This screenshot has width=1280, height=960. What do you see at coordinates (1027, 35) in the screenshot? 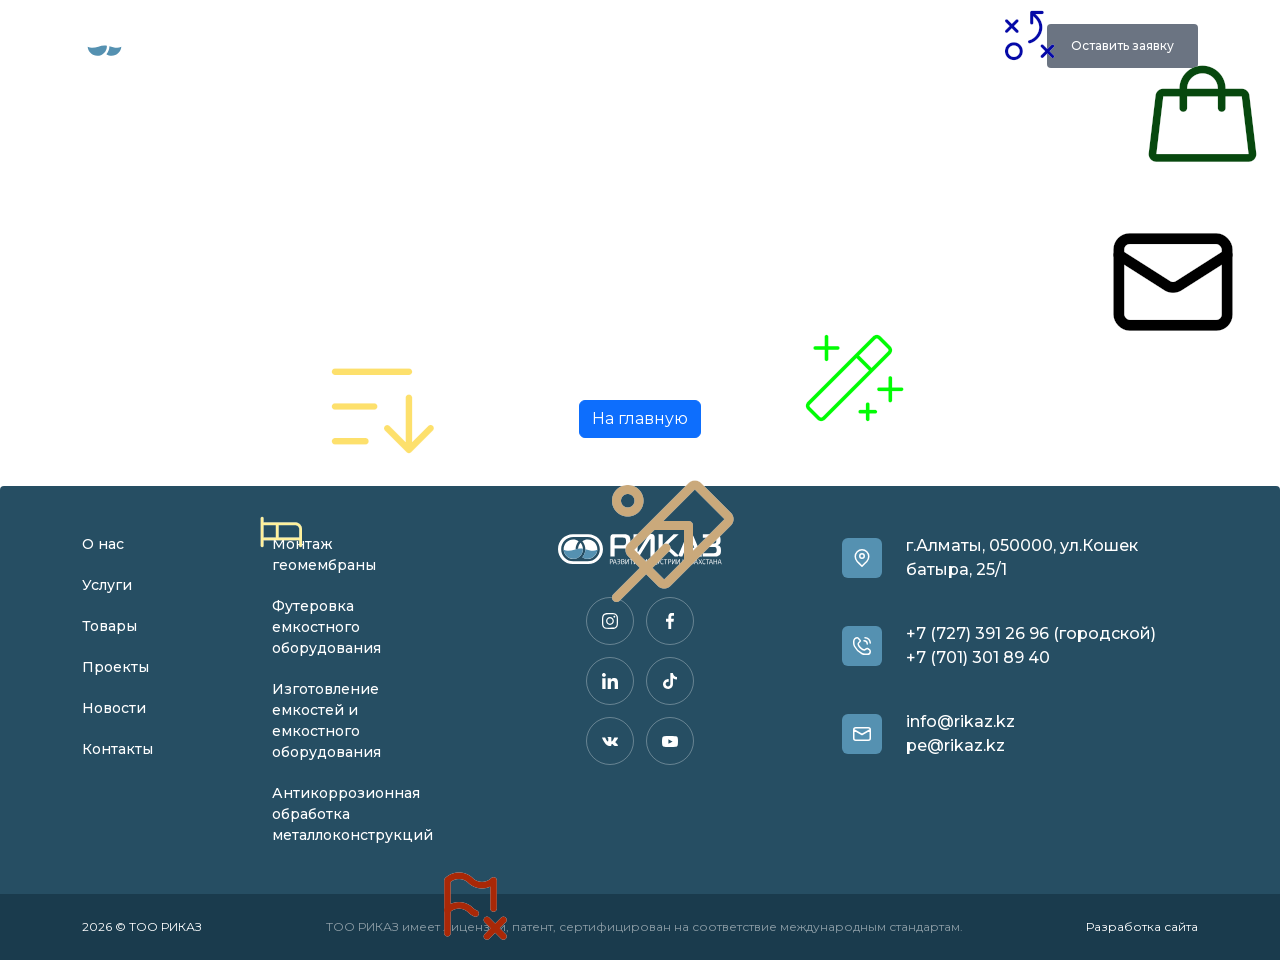
I see `view game plan or strategy` at bounding box center [1027, 35].